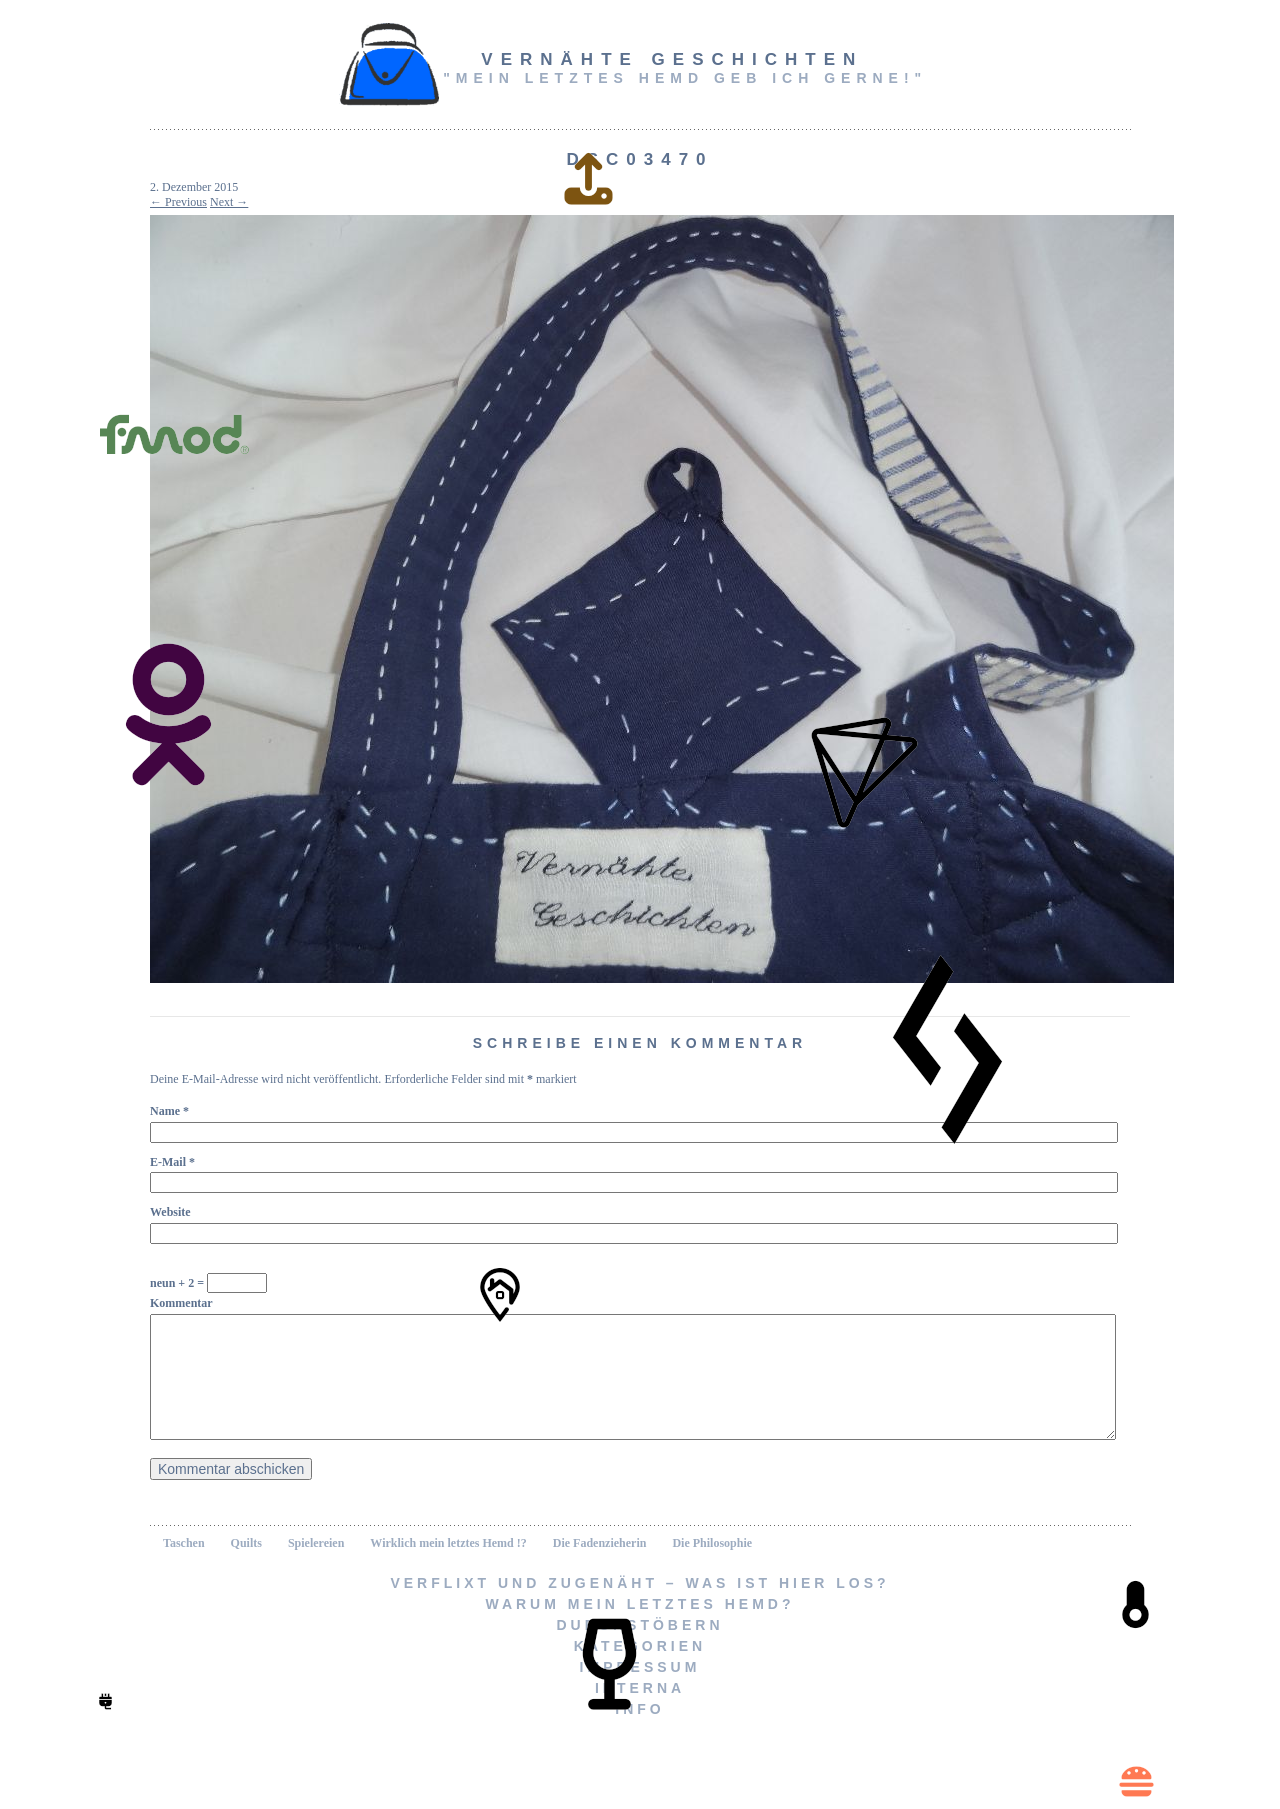 This screenshot has width=1280, height=1809. Describe the element at coordinates (500, 1295) in the screenshot. I see `open the Zingat real estate app` at that location.